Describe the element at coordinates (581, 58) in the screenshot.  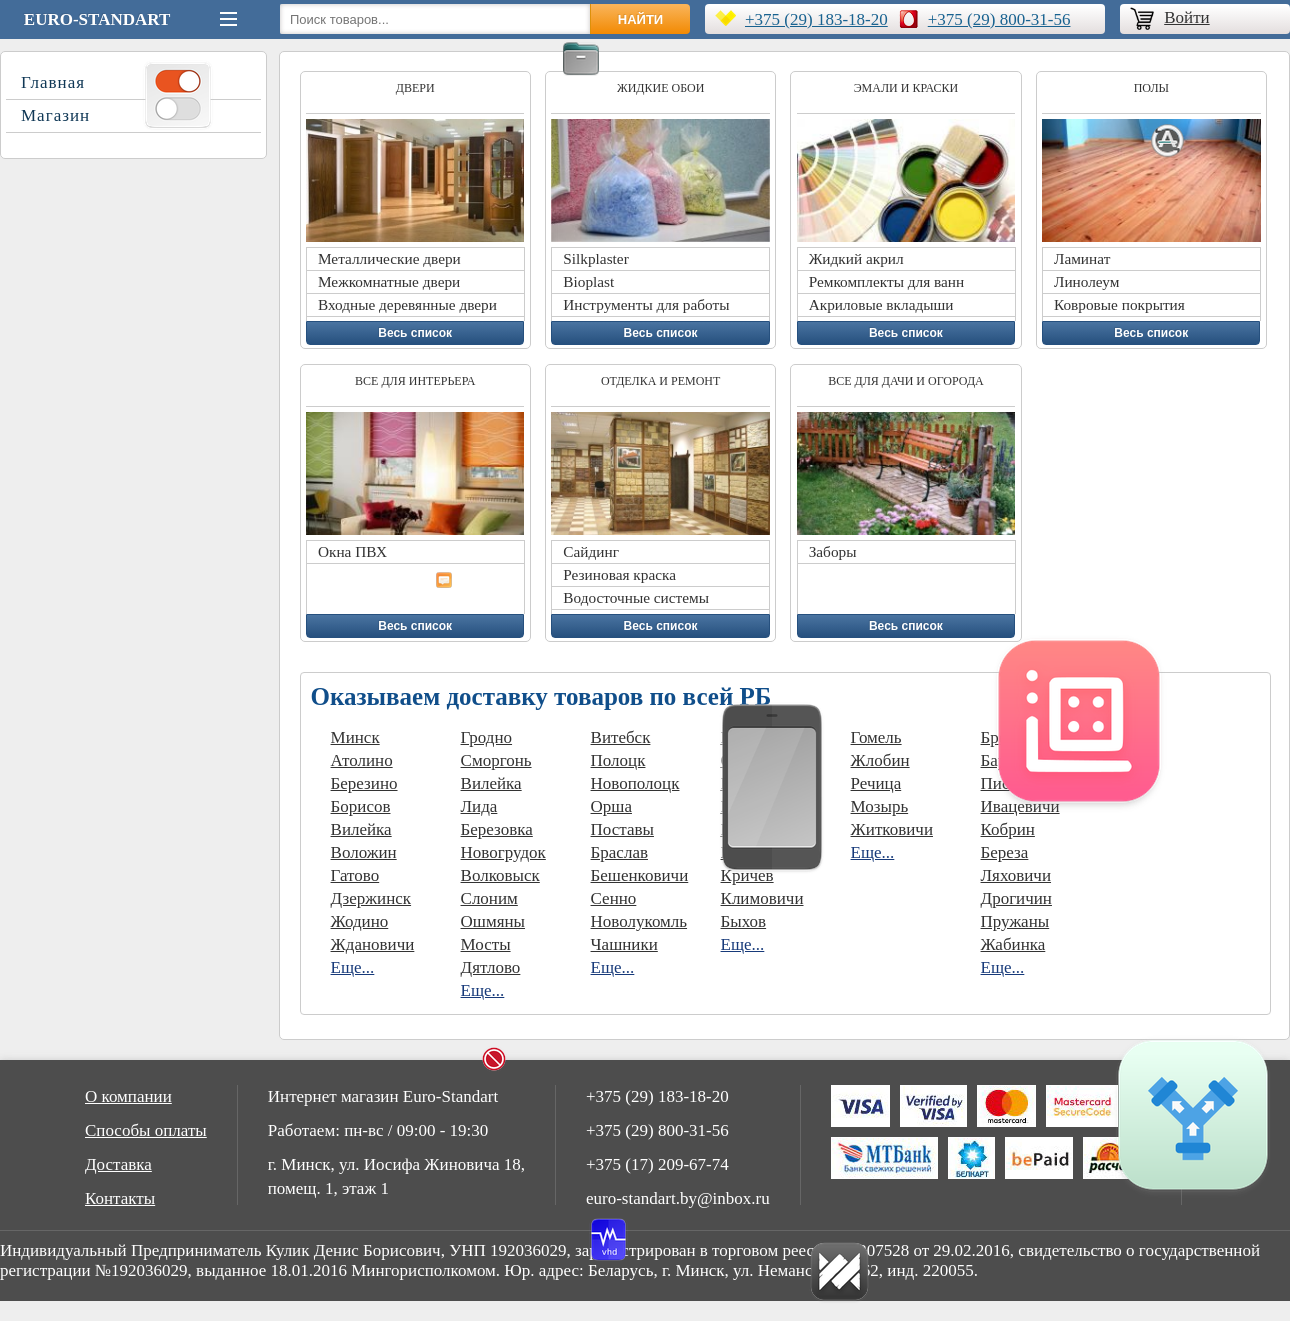
I see `open the file manager` at that location.